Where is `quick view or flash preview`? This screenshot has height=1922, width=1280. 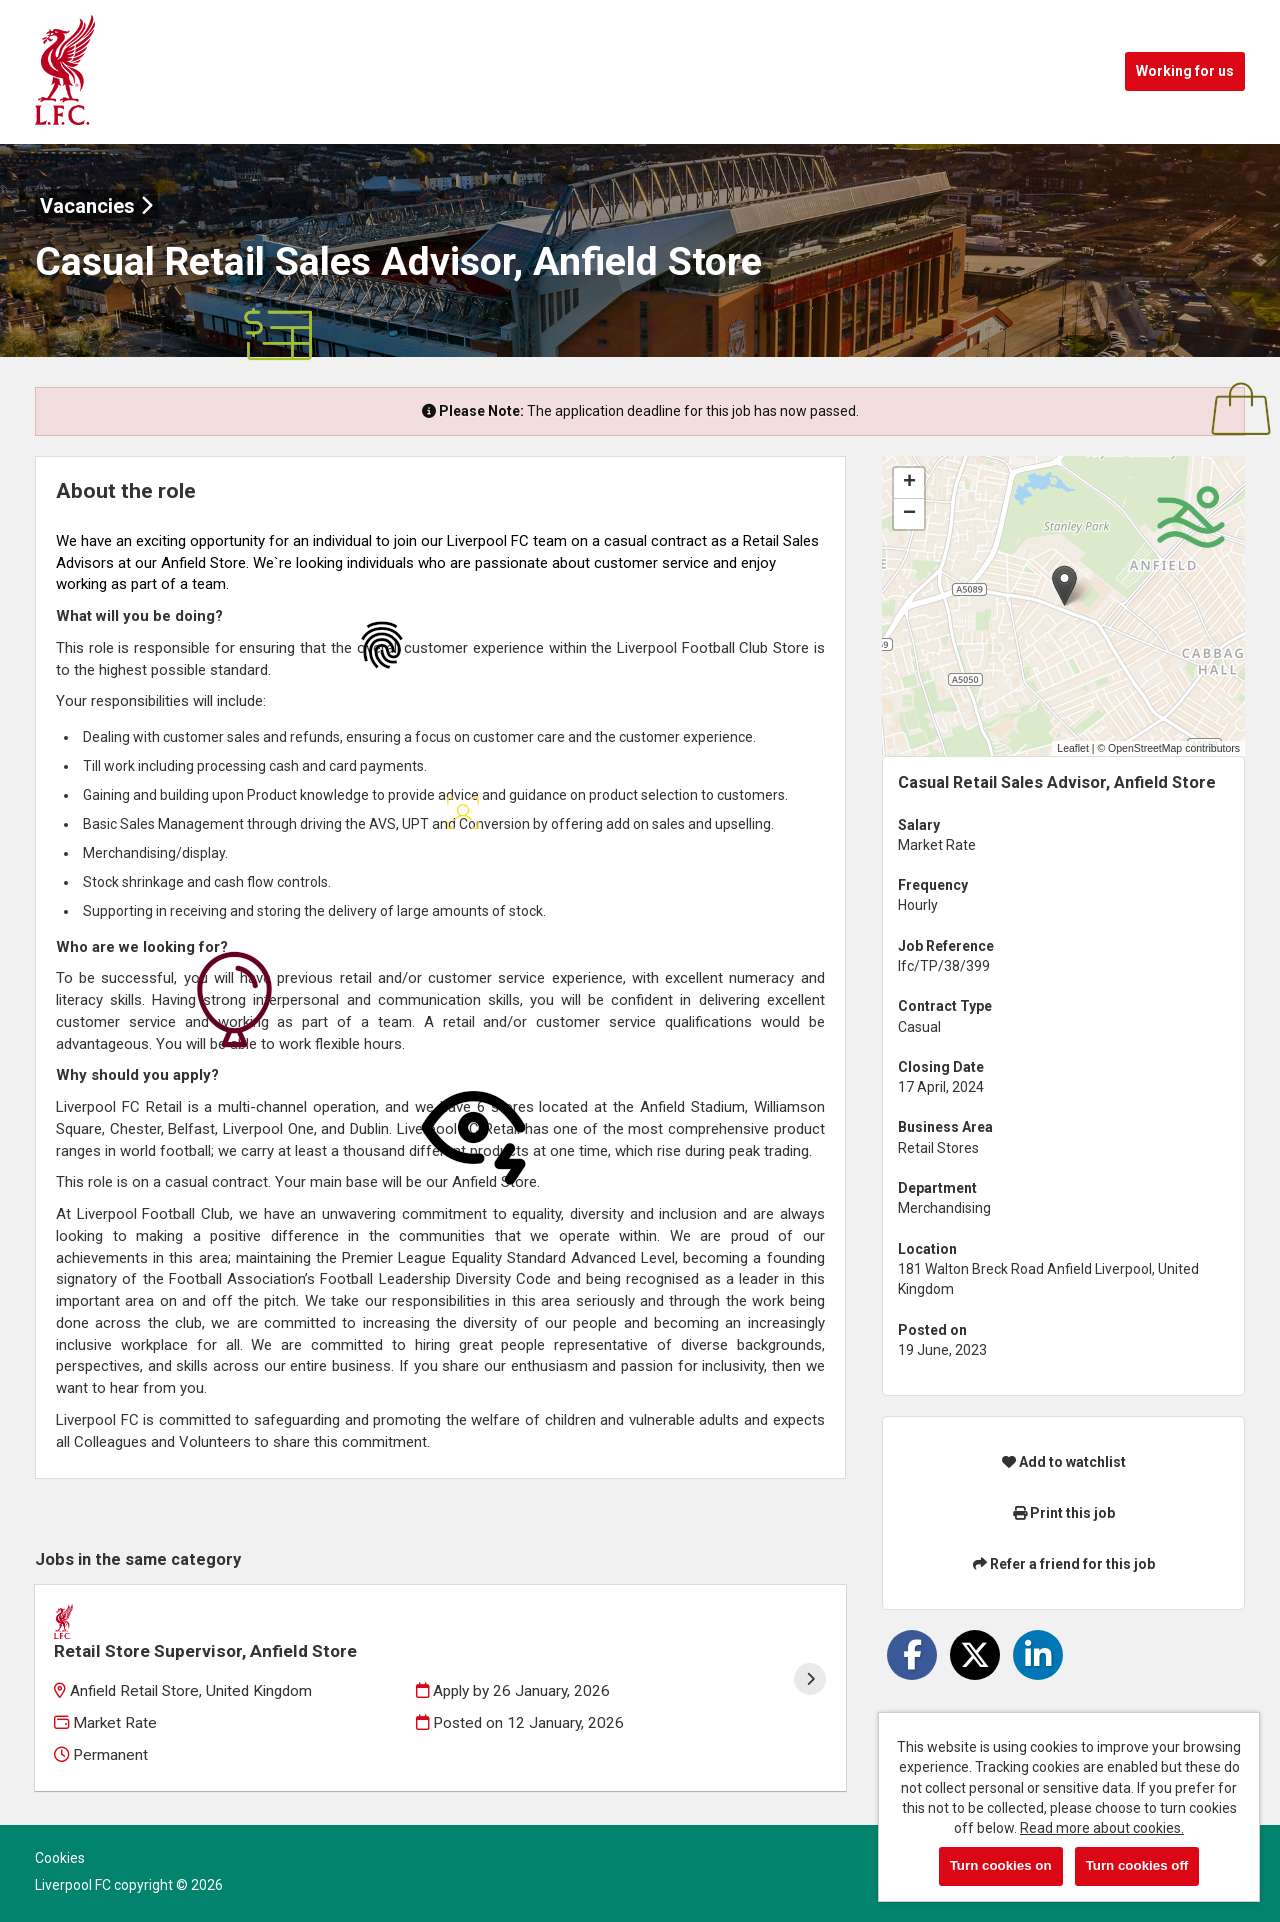
quick view or flash preview is located at coordinates (473, 1127).